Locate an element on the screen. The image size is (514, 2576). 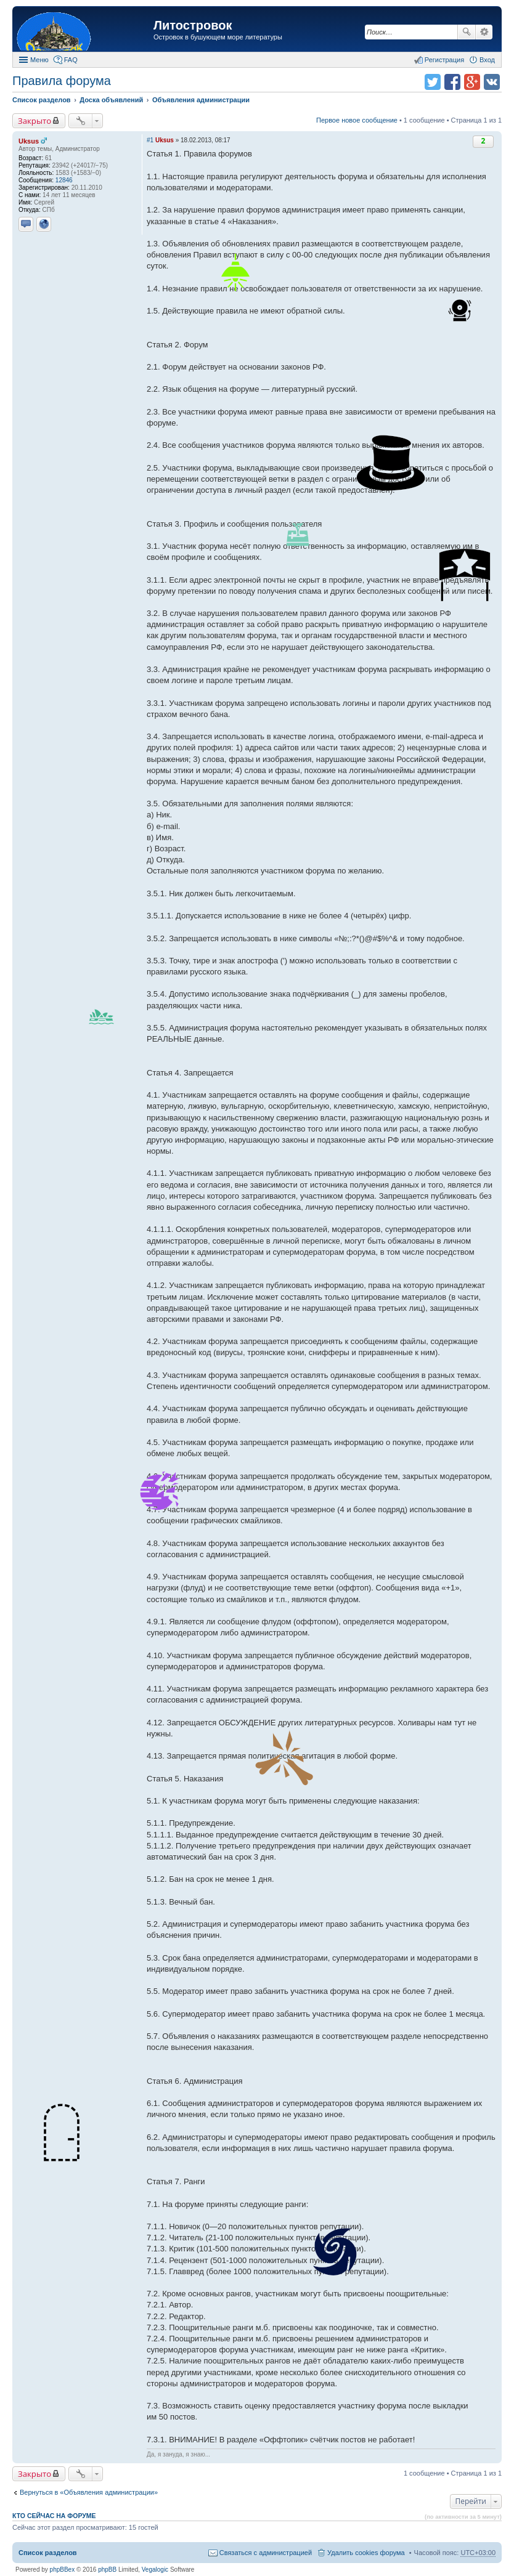
select a magician or performer character class is located at coordinates (391, 464).